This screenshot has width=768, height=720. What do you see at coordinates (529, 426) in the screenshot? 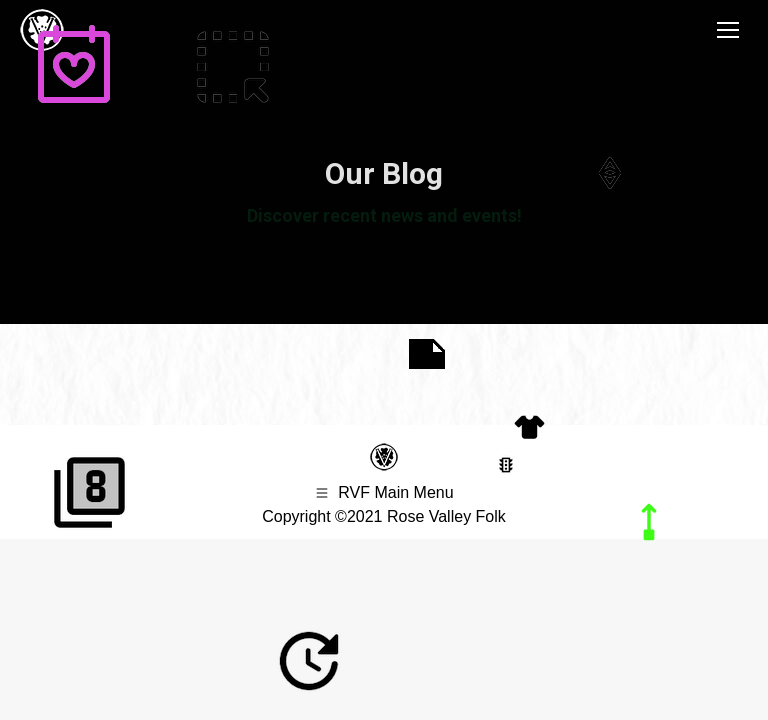
I see `browse clothing or apparel items` at bounding box center [529, 426].